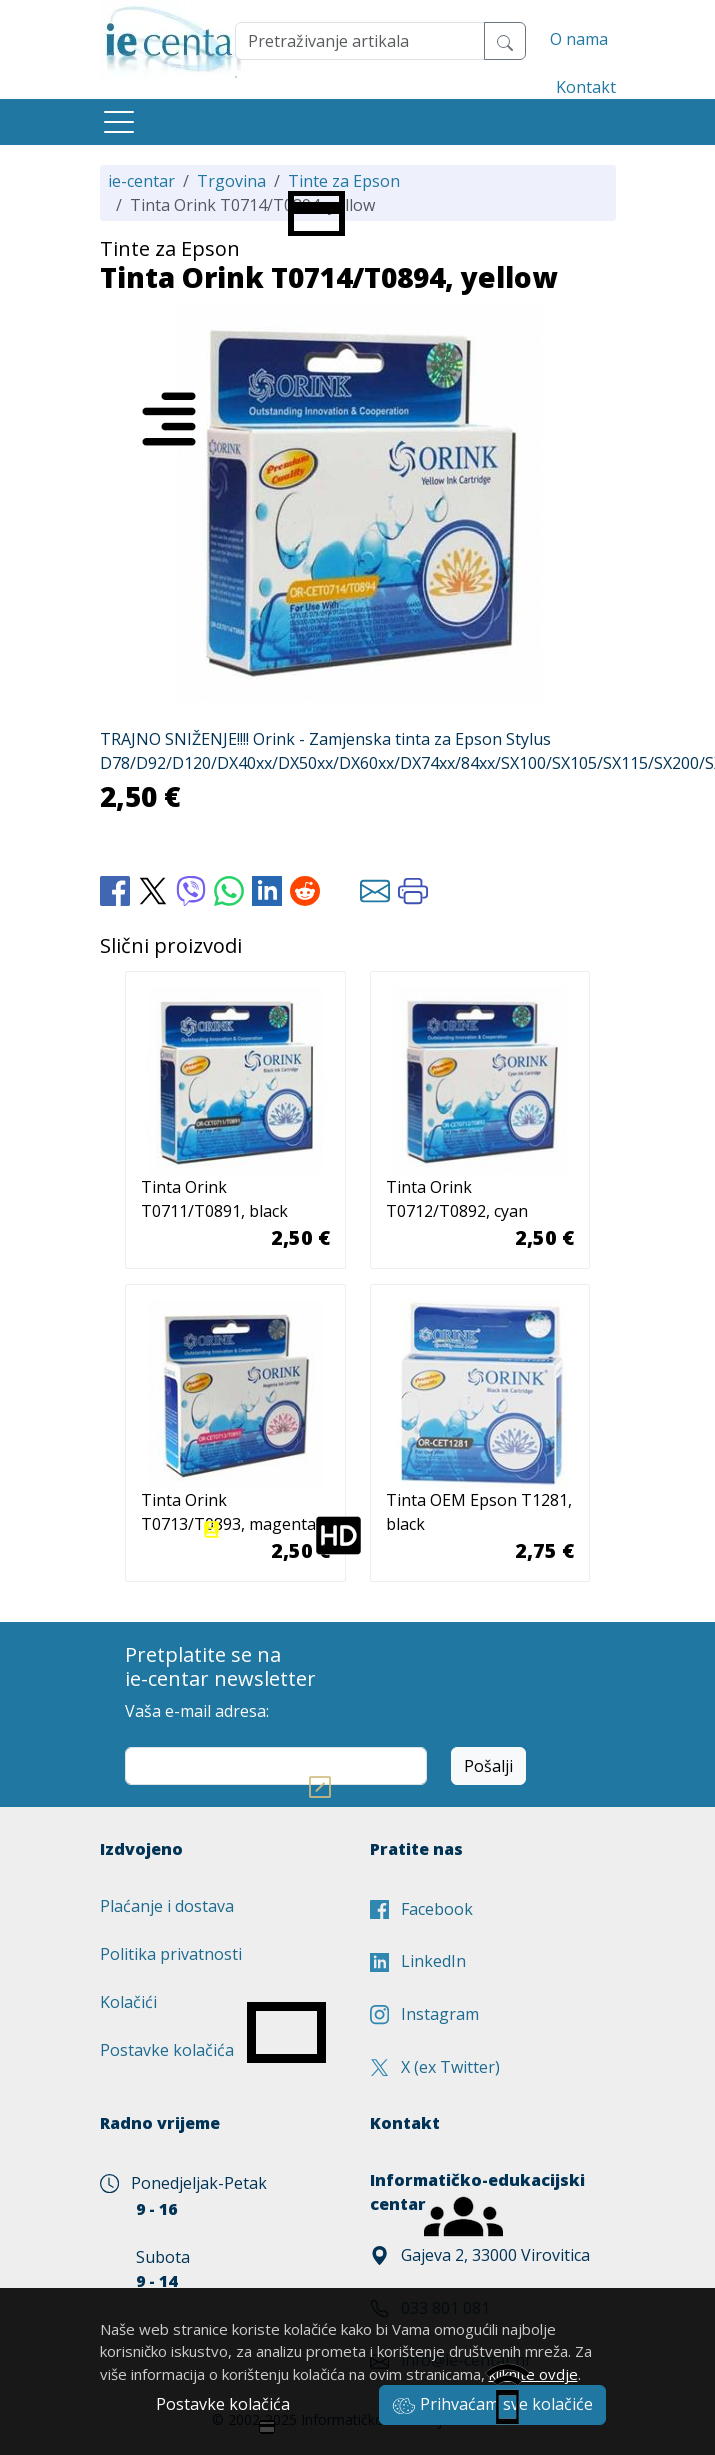  What do you see at coordinates (338, 1535) in the screenshot?
I see `indicates high-definition video quality` at bounding box center [338, 1535].